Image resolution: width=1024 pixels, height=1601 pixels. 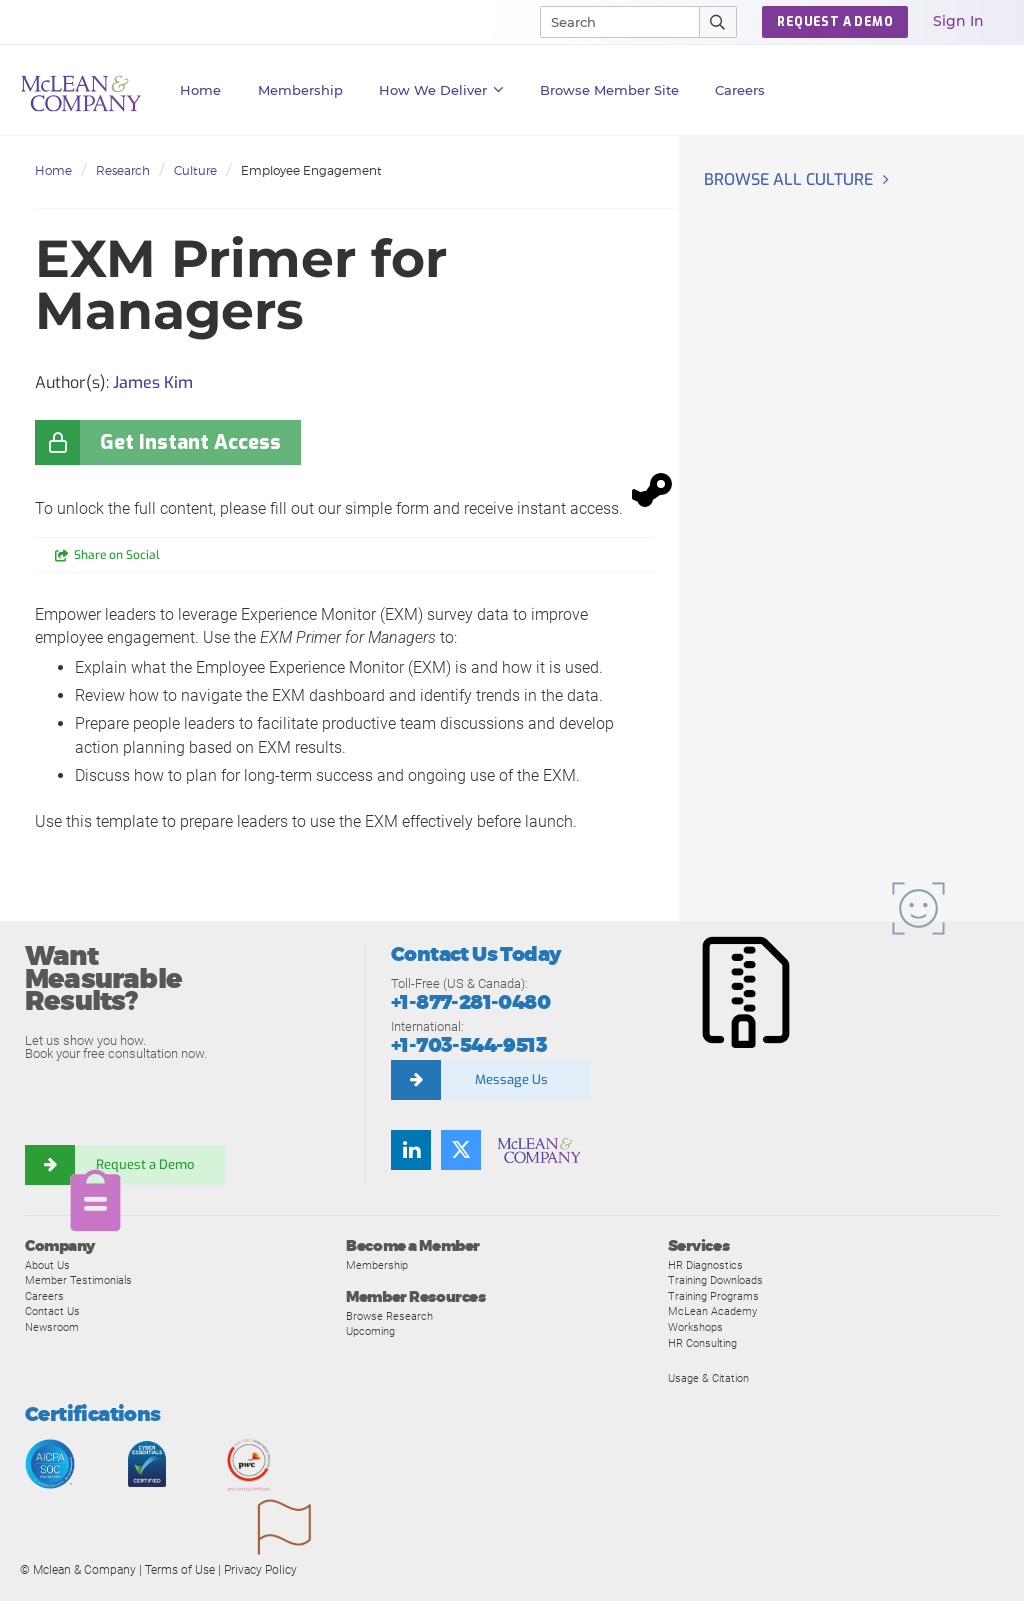 I want to click on view or open a compressed zip file, so click(x=746, y=990).